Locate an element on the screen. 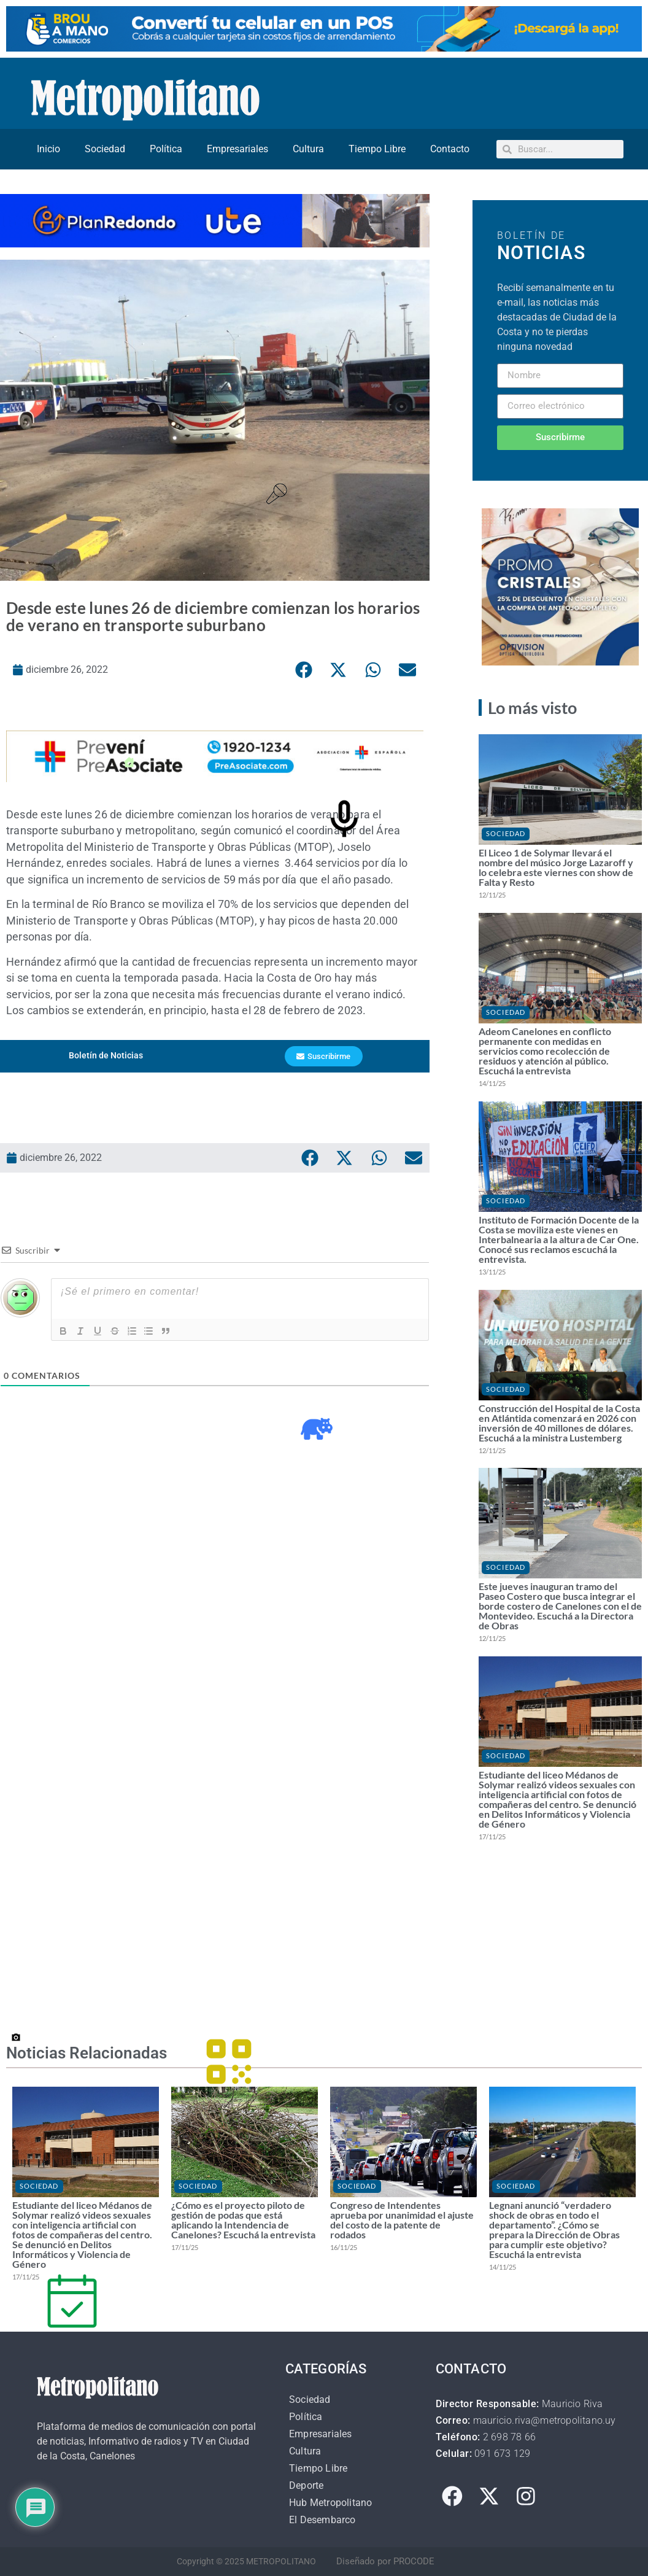 The image size is (648, 2576). access home healthcare services is located at coordinates (129, 762).